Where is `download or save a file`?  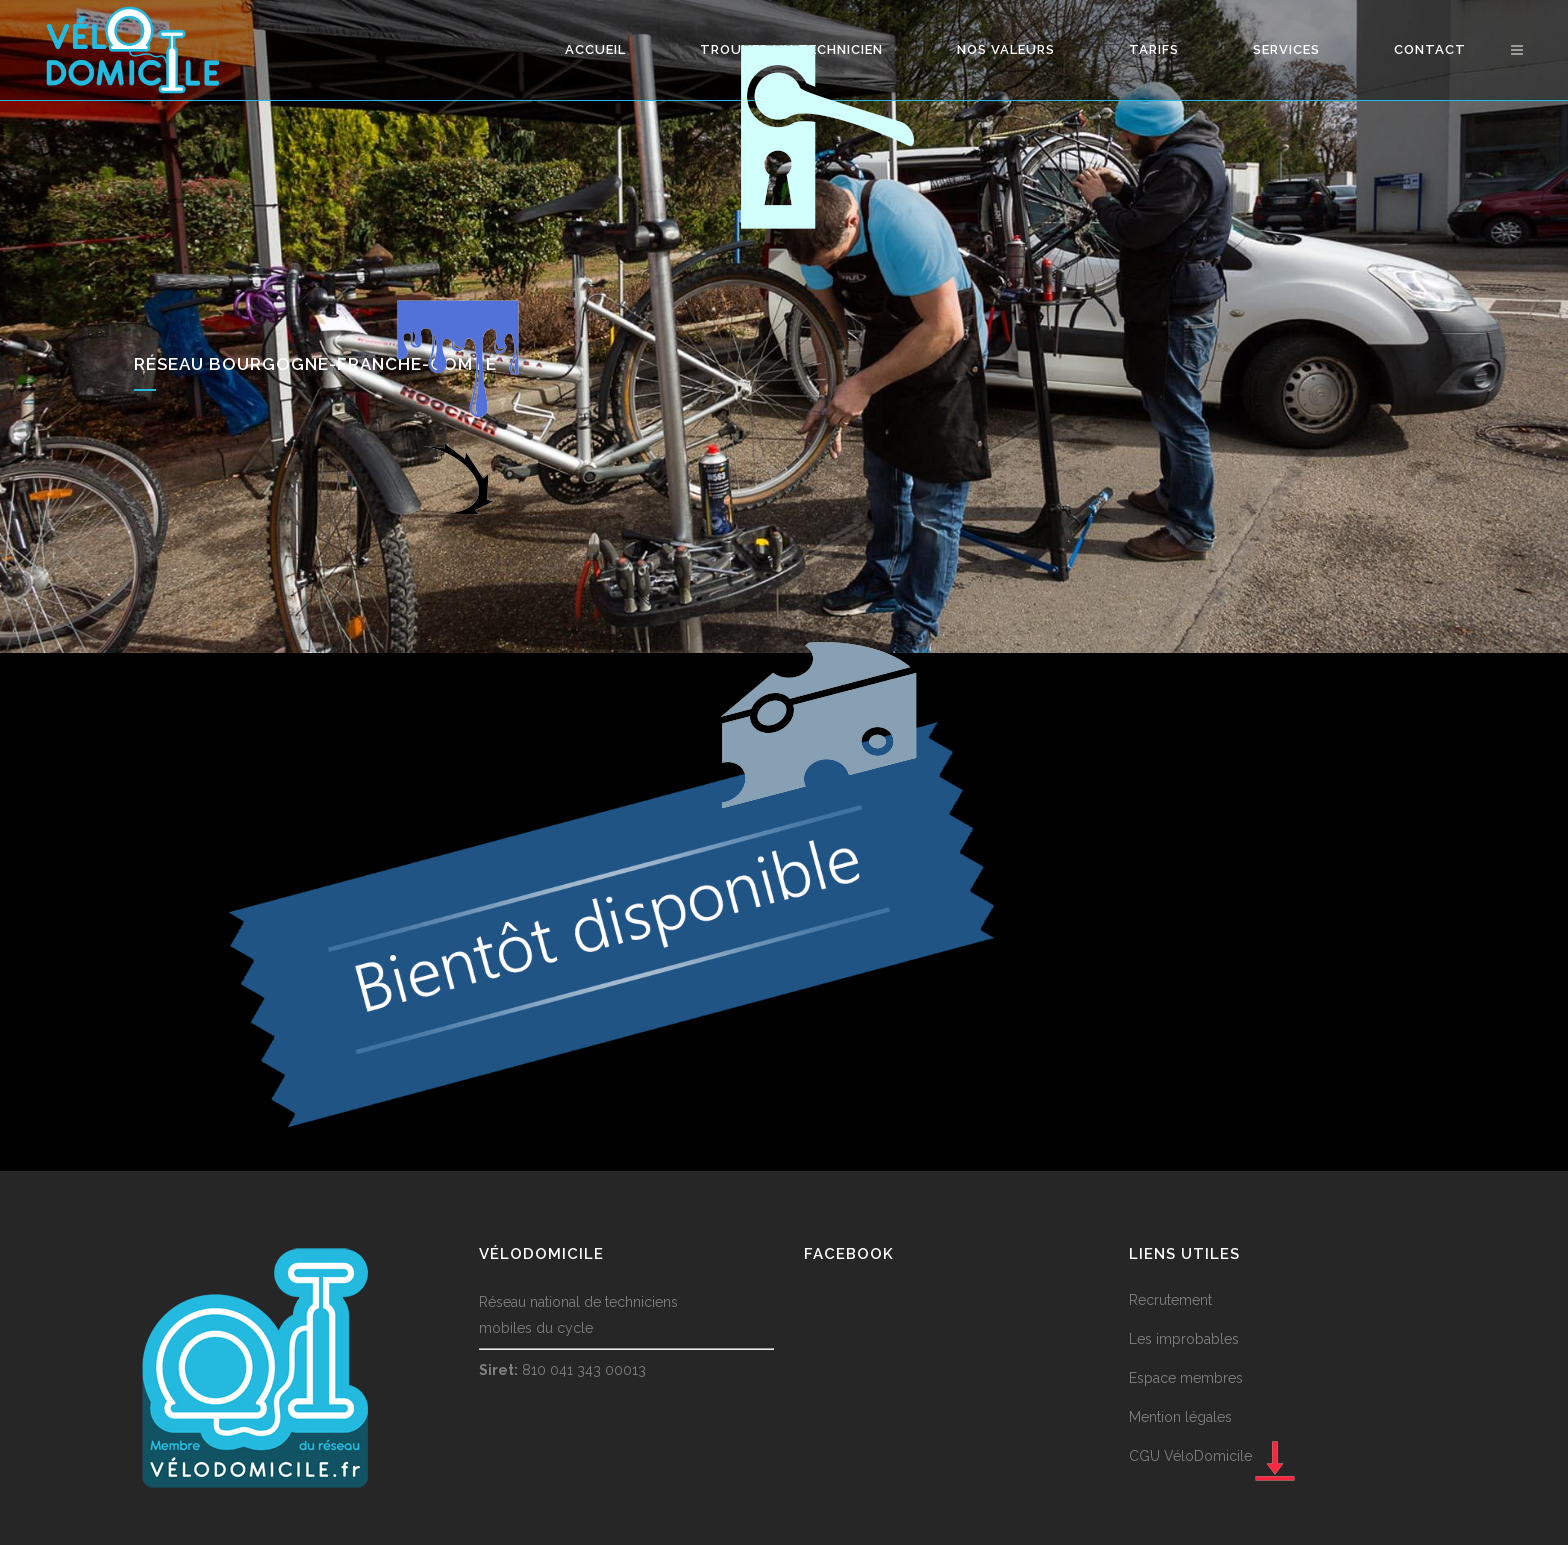 download or save a file is located at coordinates (1275, 1461).